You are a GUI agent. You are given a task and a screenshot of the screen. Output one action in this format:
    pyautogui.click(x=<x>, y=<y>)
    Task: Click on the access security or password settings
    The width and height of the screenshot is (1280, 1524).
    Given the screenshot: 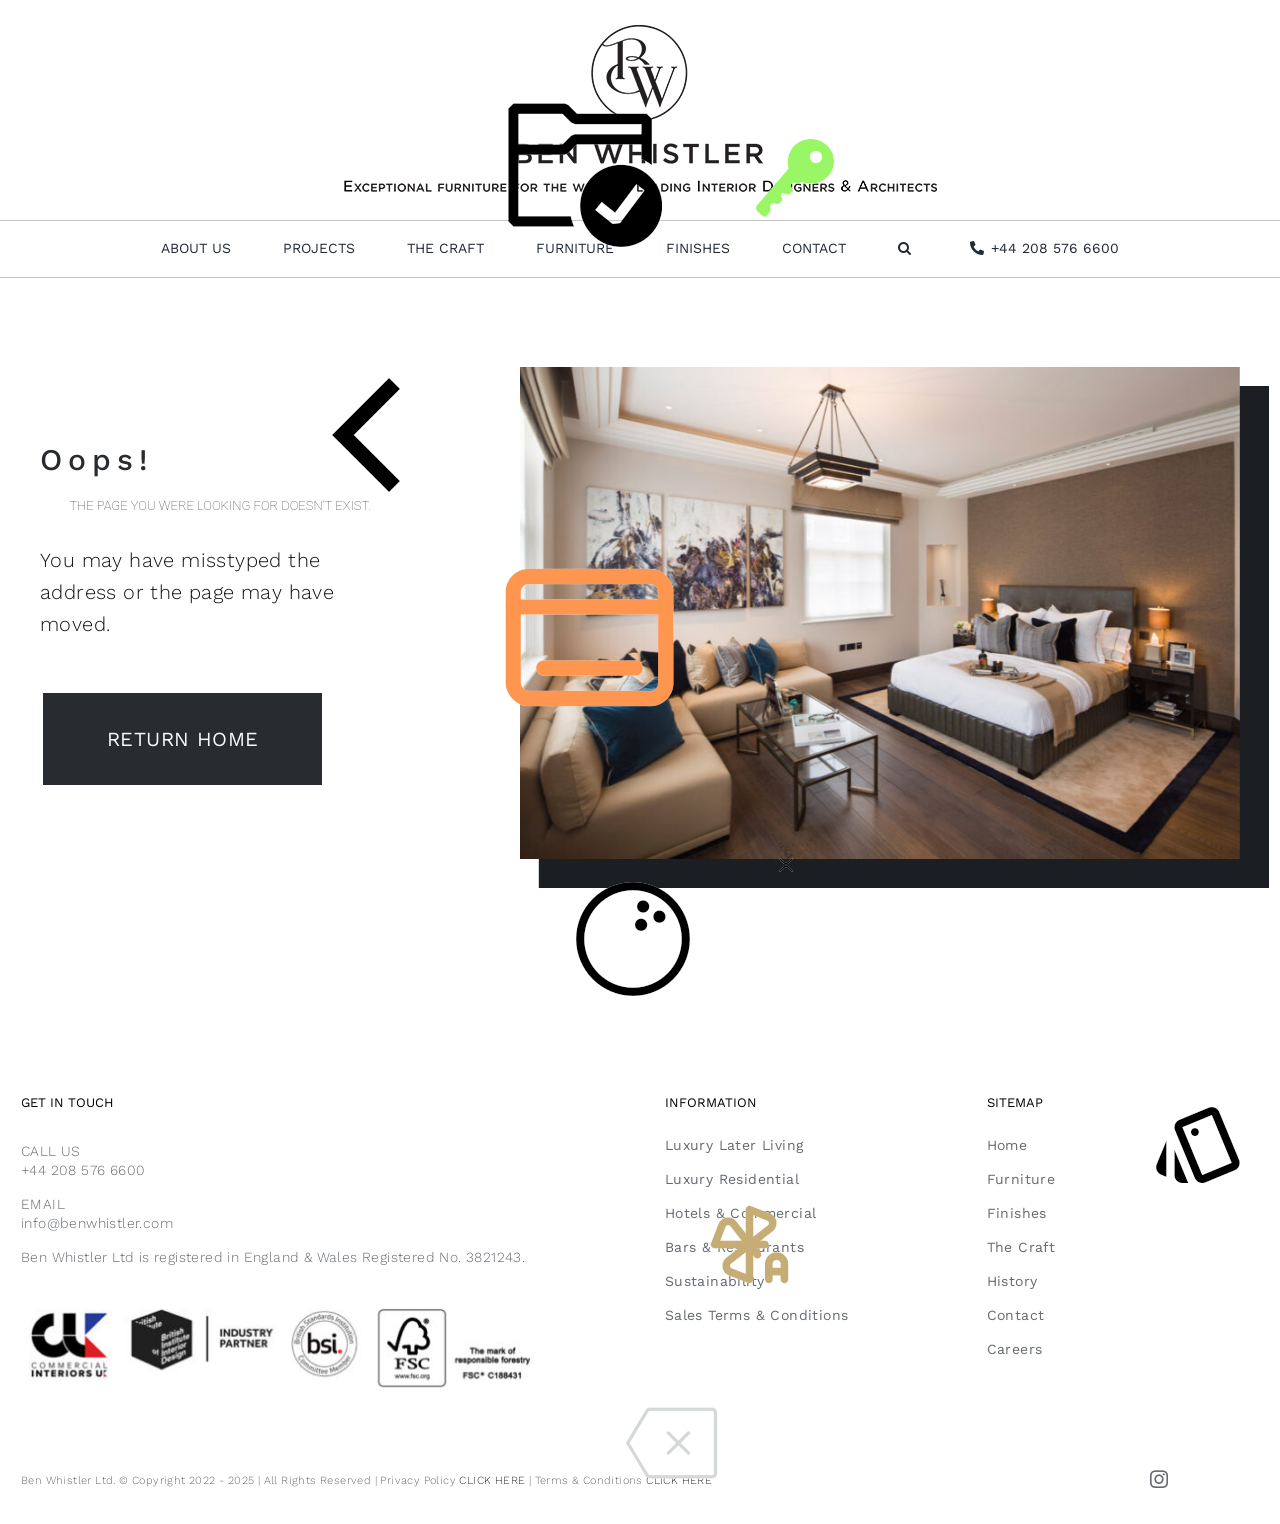 What is the action you would take?
    pyautogui.click(x=795, y=178)
    